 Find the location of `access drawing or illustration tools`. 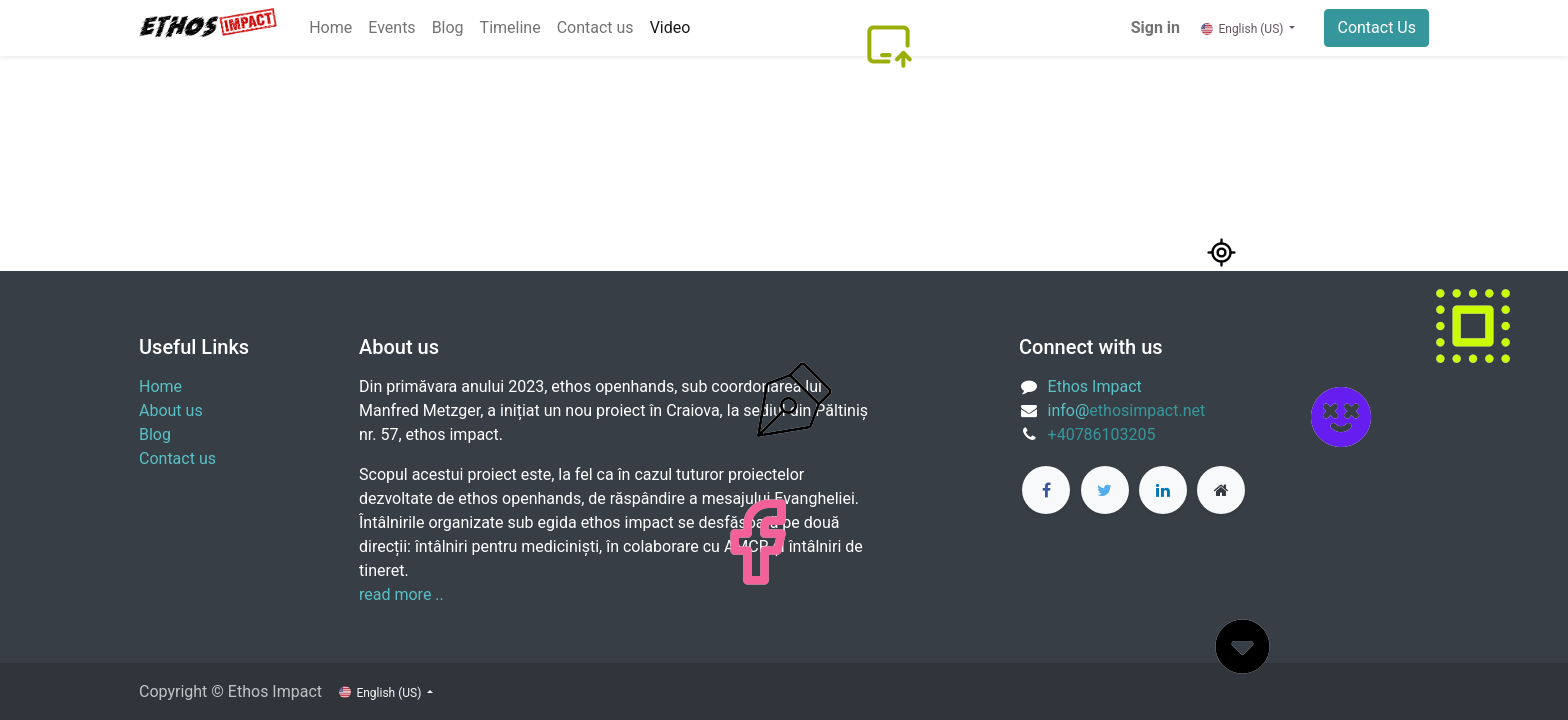

access drawing or illustration tools is located at coordinates (790, 404).